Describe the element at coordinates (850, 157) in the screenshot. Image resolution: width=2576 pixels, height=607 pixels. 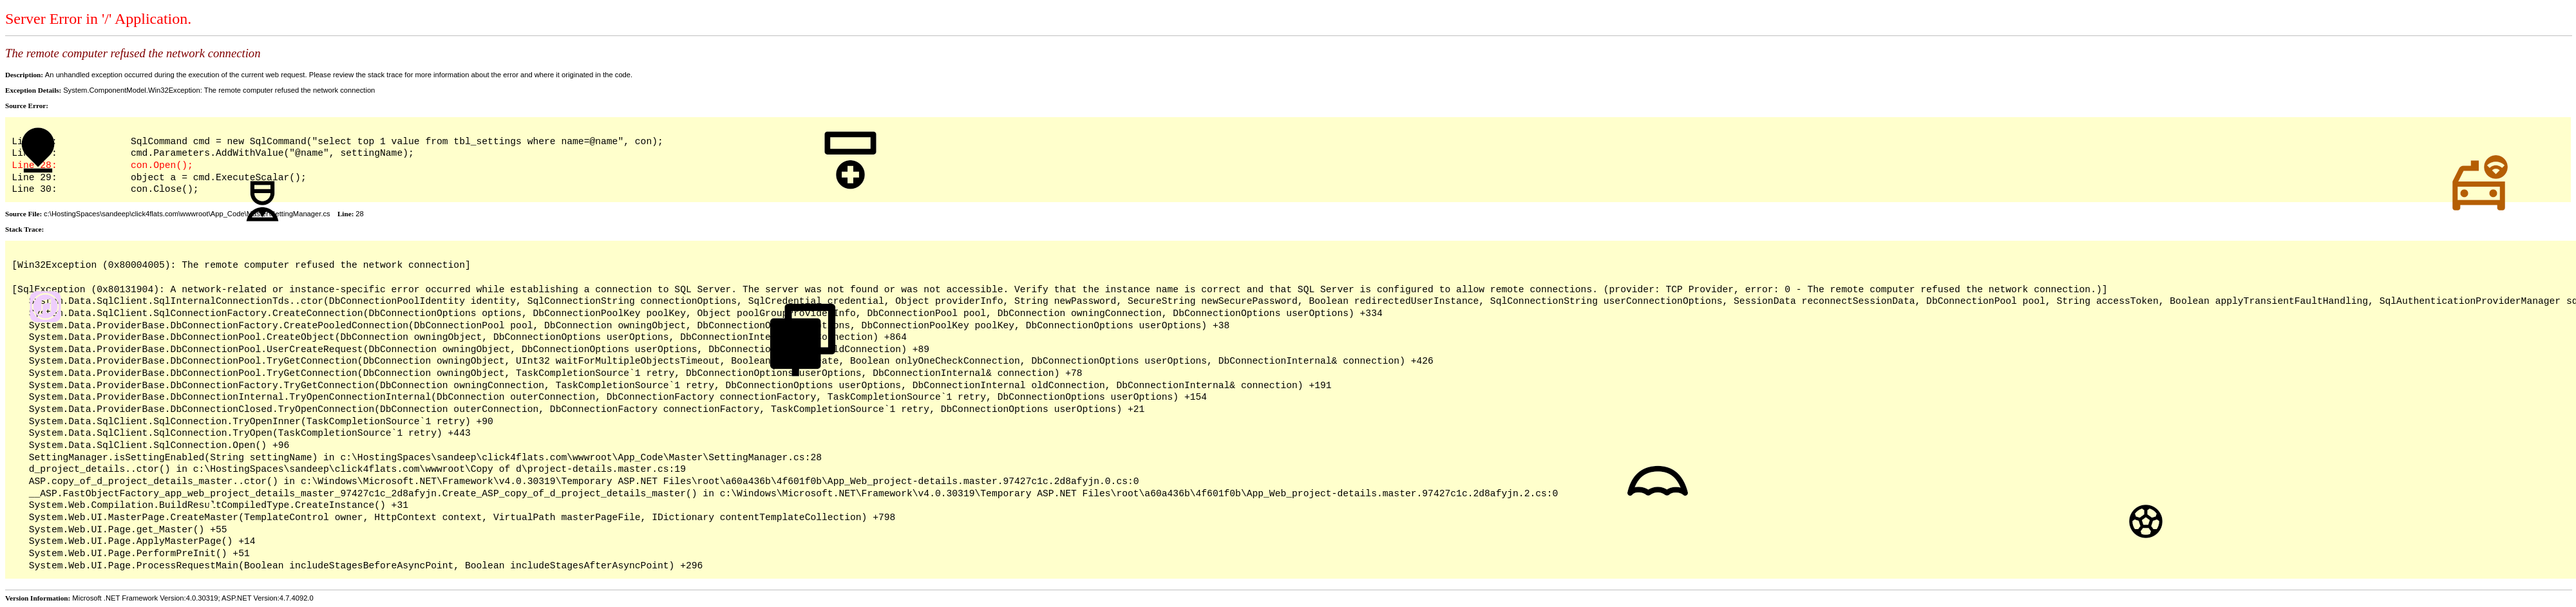
I see `insert a new row below the current selection` at that location.